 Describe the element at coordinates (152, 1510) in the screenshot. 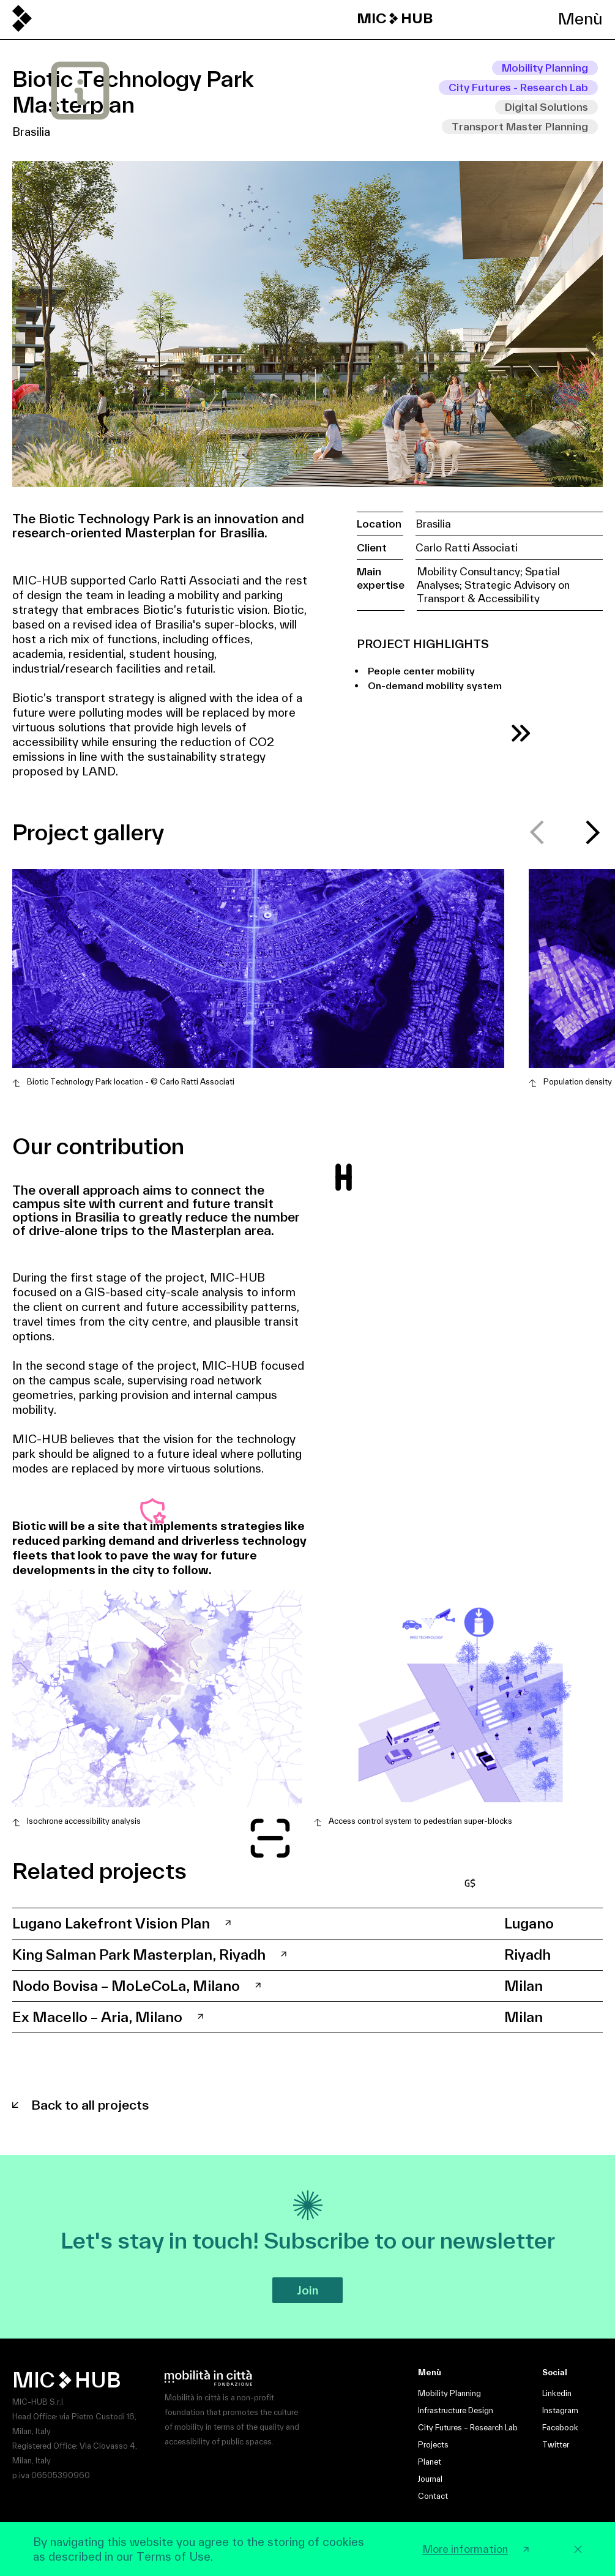

I see `premium security or protection status` at that location.